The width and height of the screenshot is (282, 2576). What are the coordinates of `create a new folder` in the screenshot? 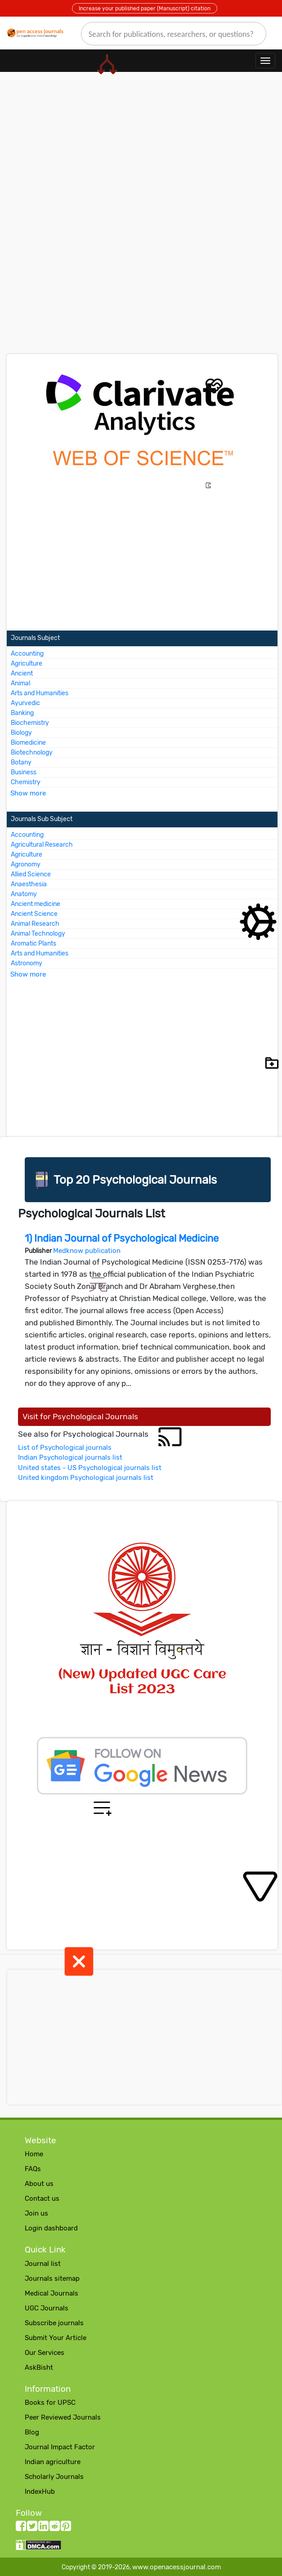 It's located at (272, 1063).